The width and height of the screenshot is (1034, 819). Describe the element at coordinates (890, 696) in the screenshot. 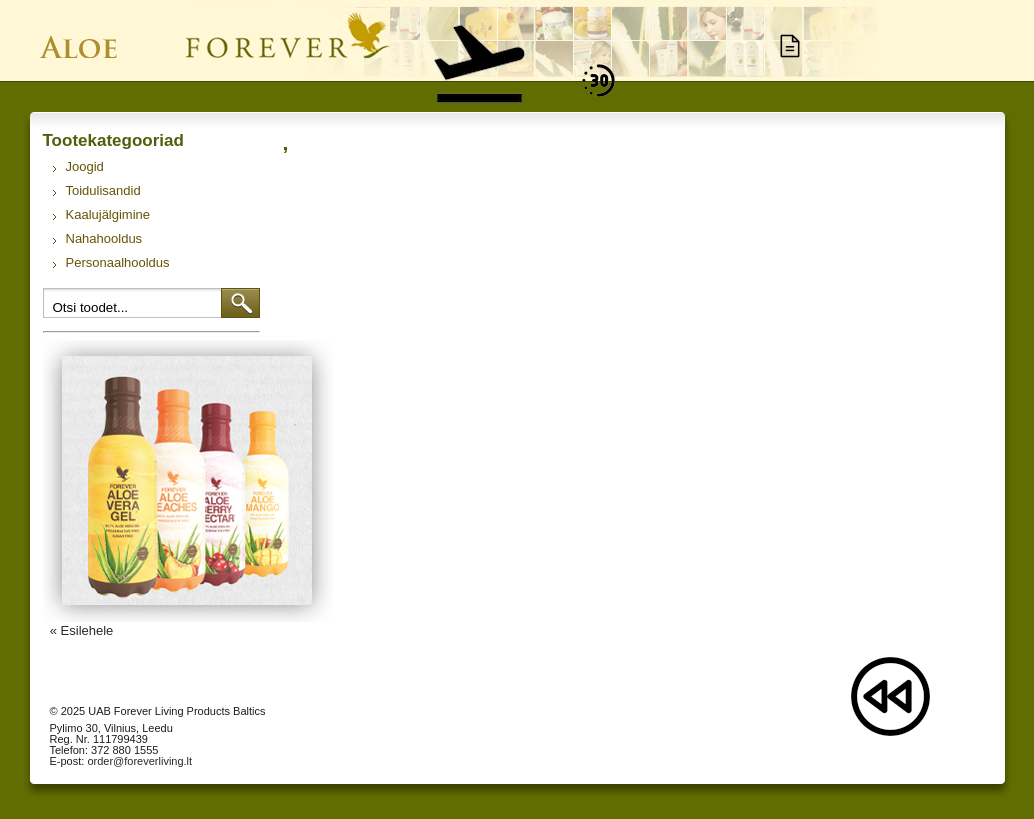

I see `rewind or skip backward in media playback` at that location.